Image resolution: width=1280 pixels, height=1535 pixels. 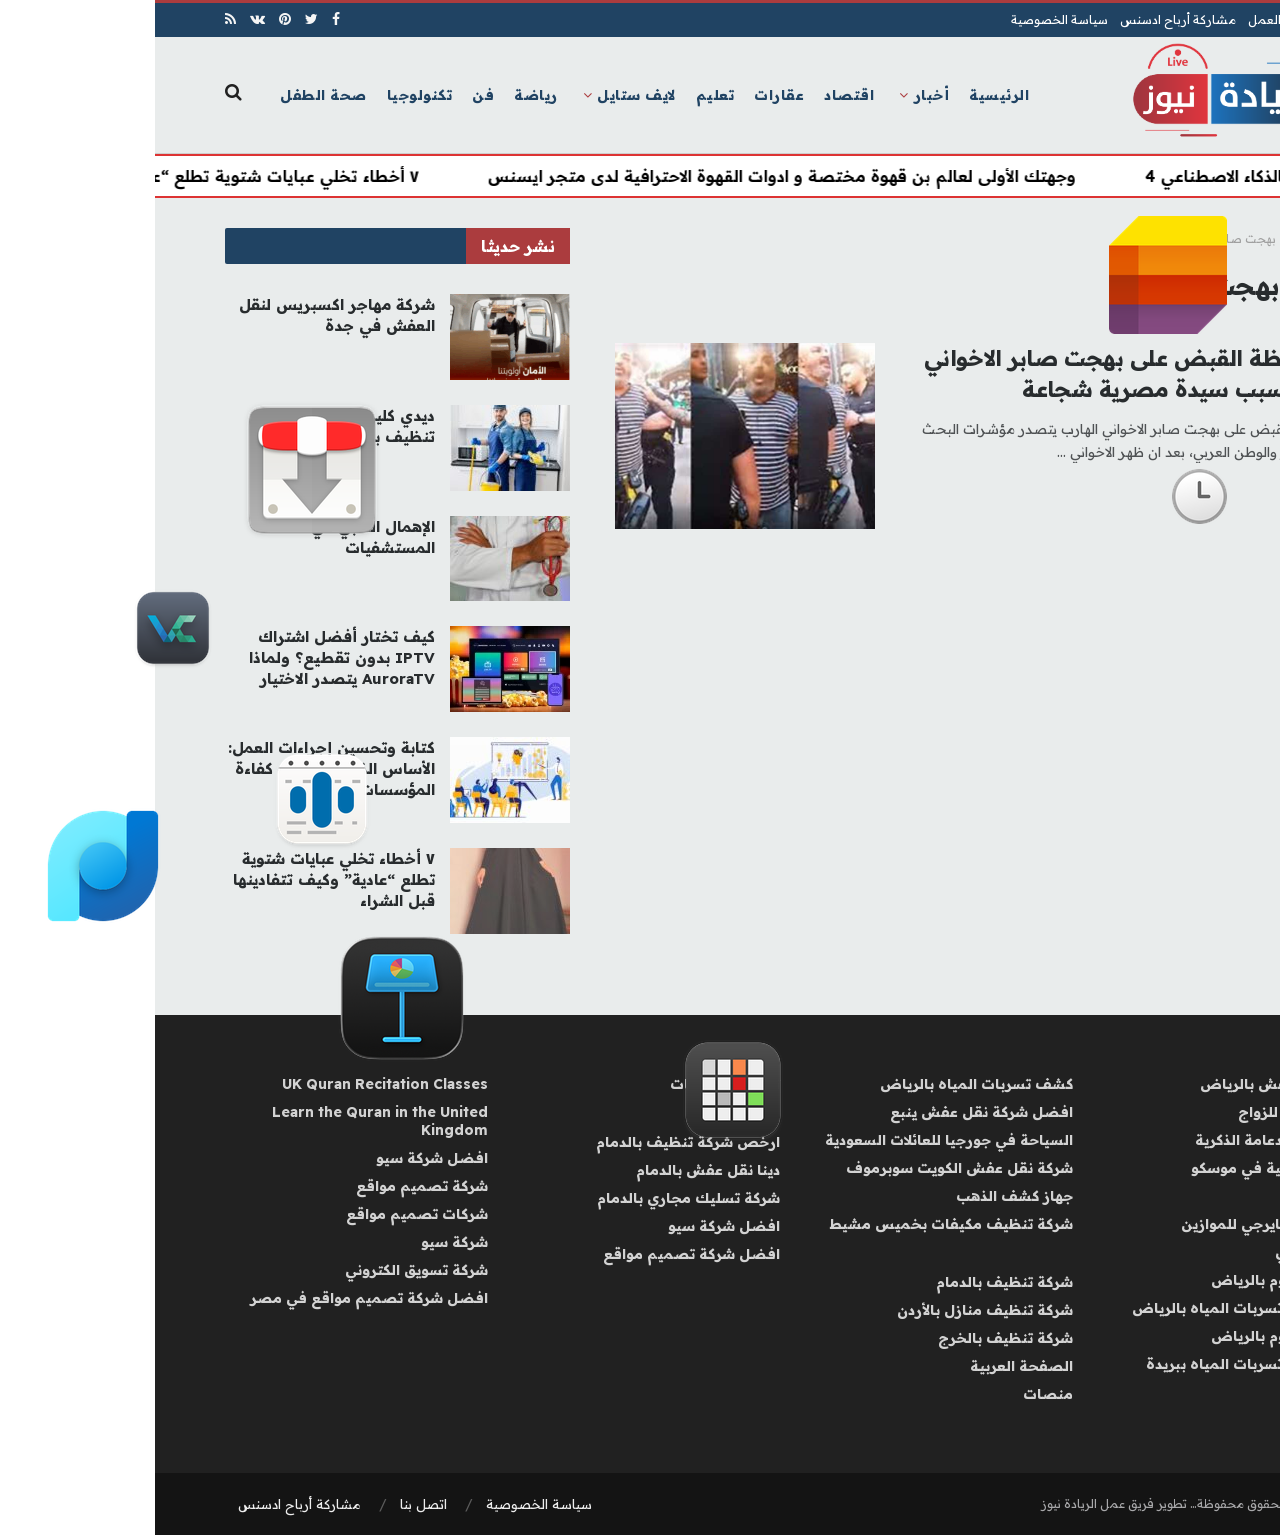 I want to click on open the lists app, so click(x=1168, y=275).